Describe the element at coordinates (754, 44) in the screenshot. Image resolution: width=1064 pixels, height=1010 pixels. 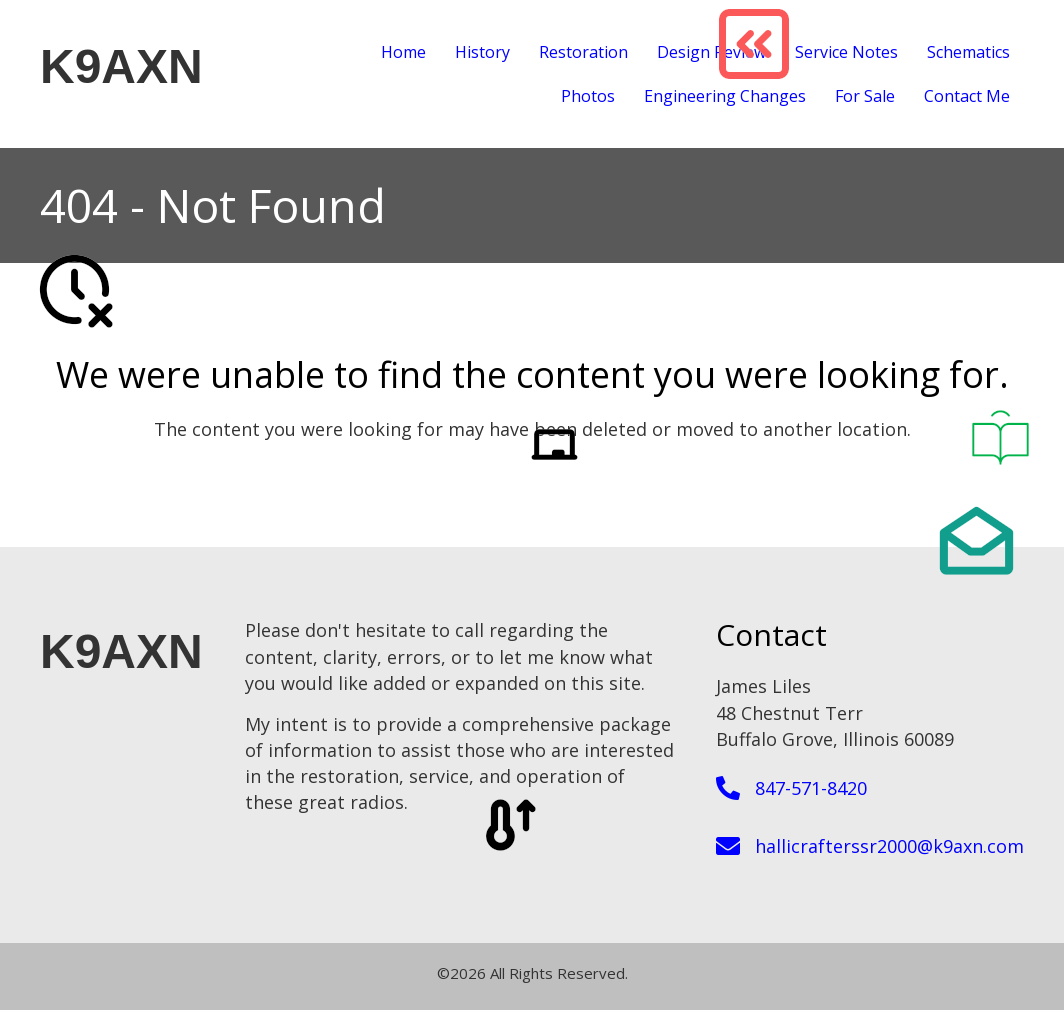
I see `go back to previous section` at that location.